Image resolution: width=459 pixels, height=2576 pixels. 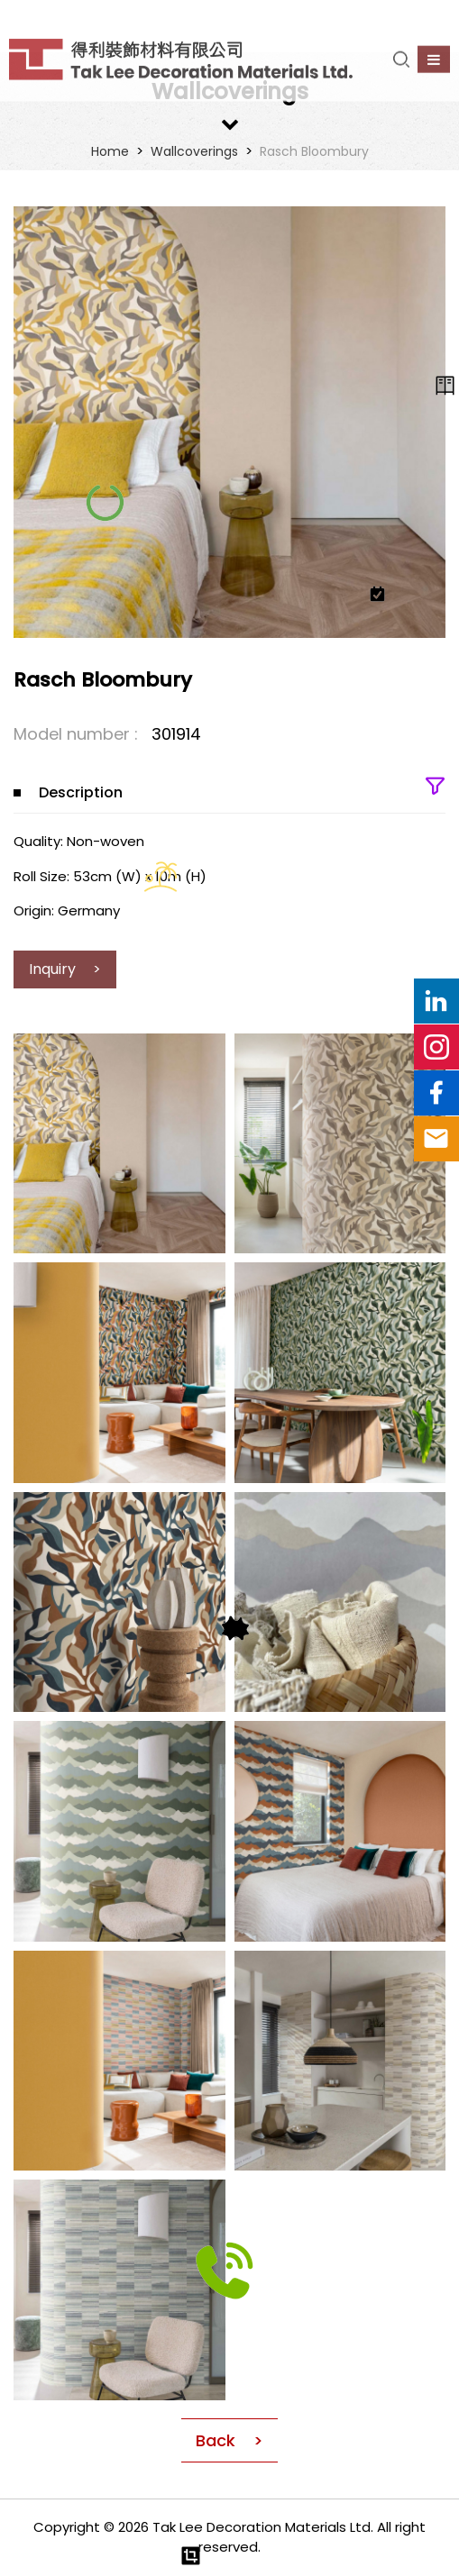 What do you see at coordinates (223, 2272) in the screenshot?
I see `adjust call volume settings` at bounding box center [223, 2272].